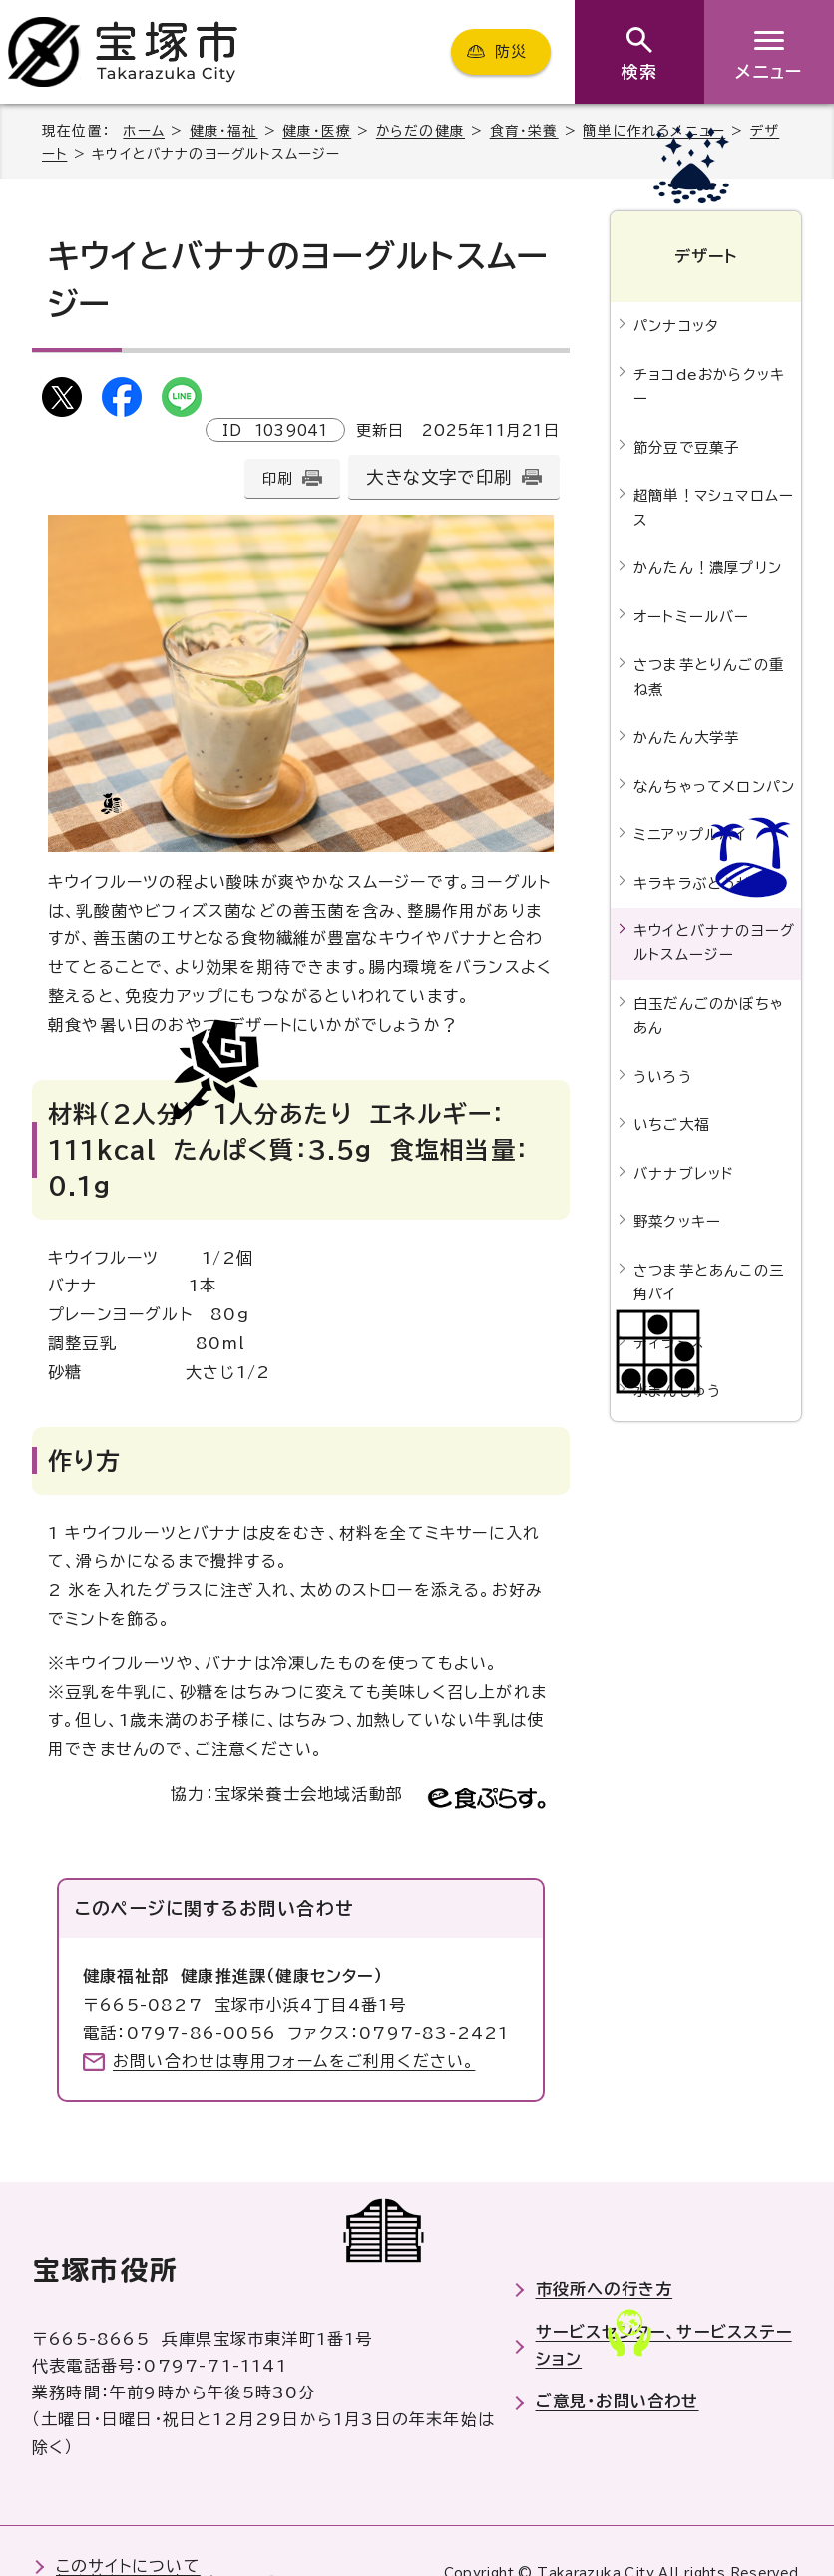 The image size is (834, 2576). What do you see at coordinates (629, 2333) in the screenshot?
I see `view environmental or sustainability features` at bounding box center [629, 2333].